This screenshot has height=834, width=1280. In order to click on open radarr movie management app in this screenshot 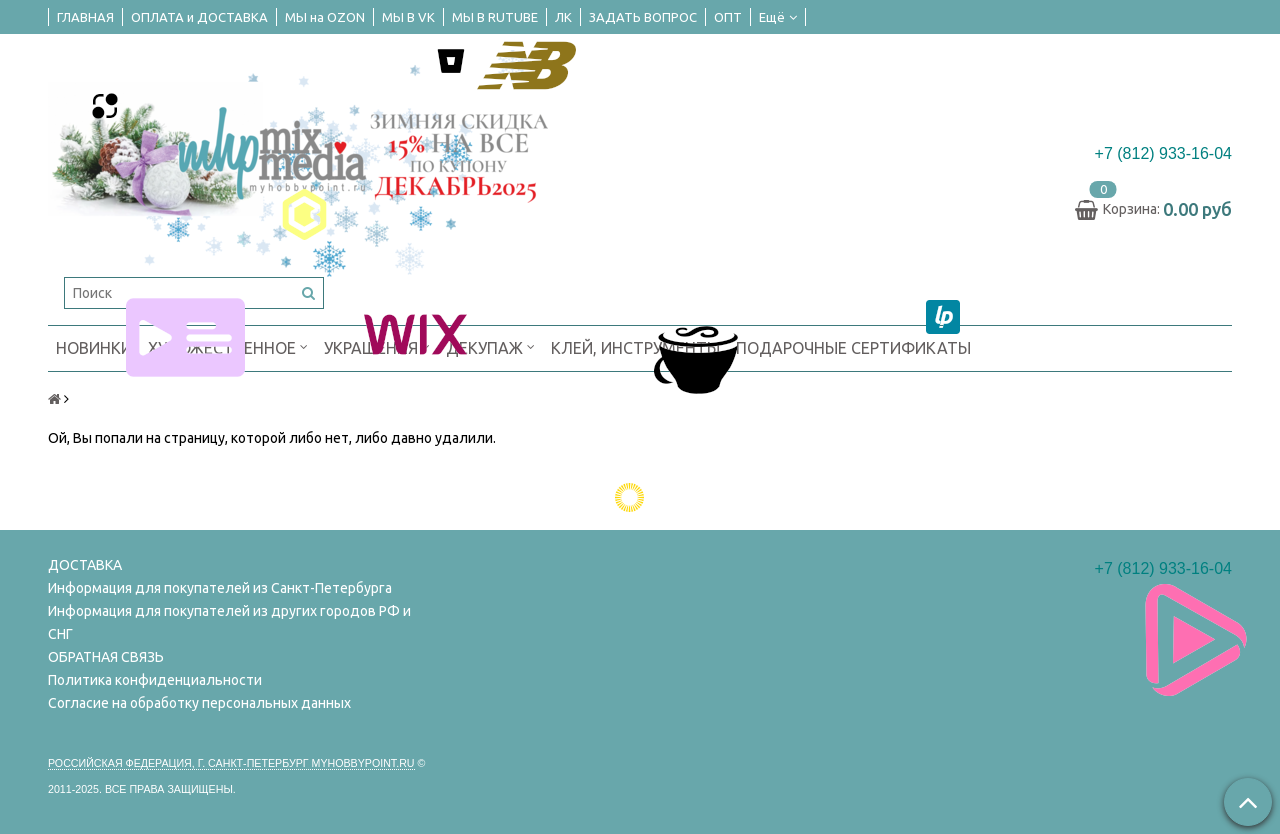, I will do `click(1196, 640)`.